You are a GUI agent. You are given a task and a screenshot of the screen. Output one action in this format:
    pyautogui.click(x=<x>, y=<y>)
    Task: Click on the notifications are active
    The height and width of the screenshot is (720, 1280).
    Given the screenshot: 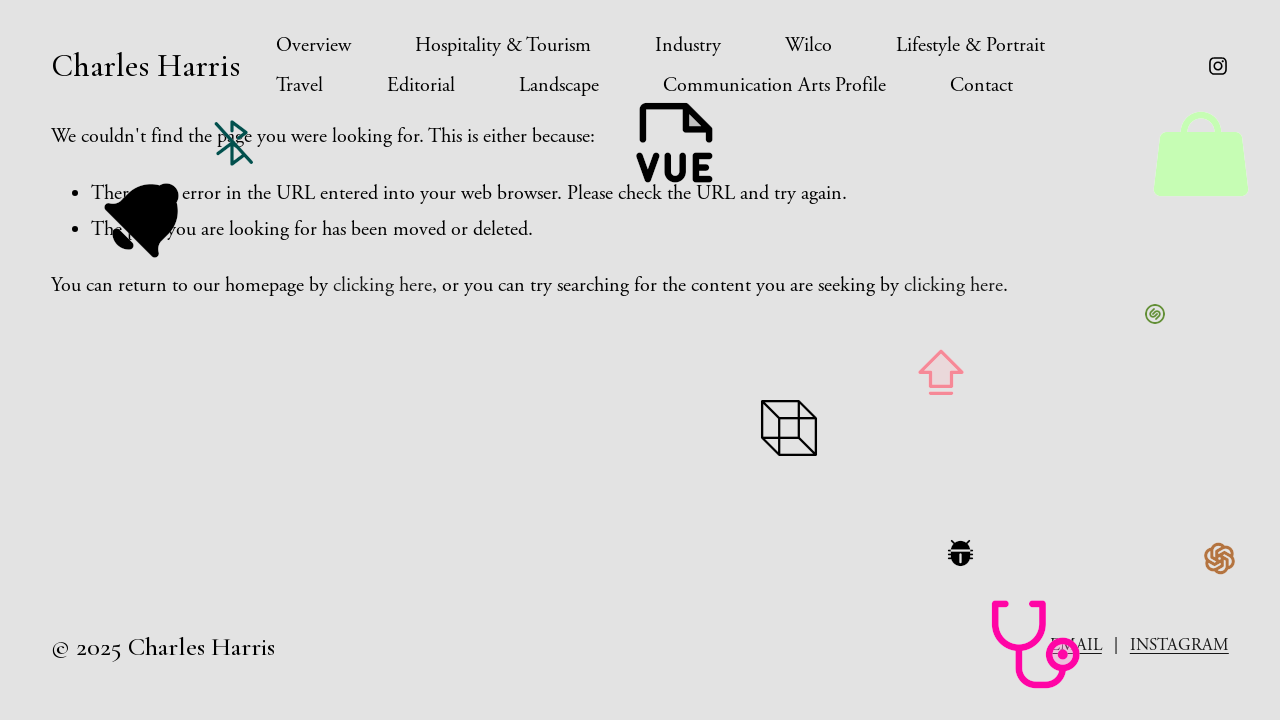 What is the action you would take?
    pyautogui.click(x=142, y=220)
    